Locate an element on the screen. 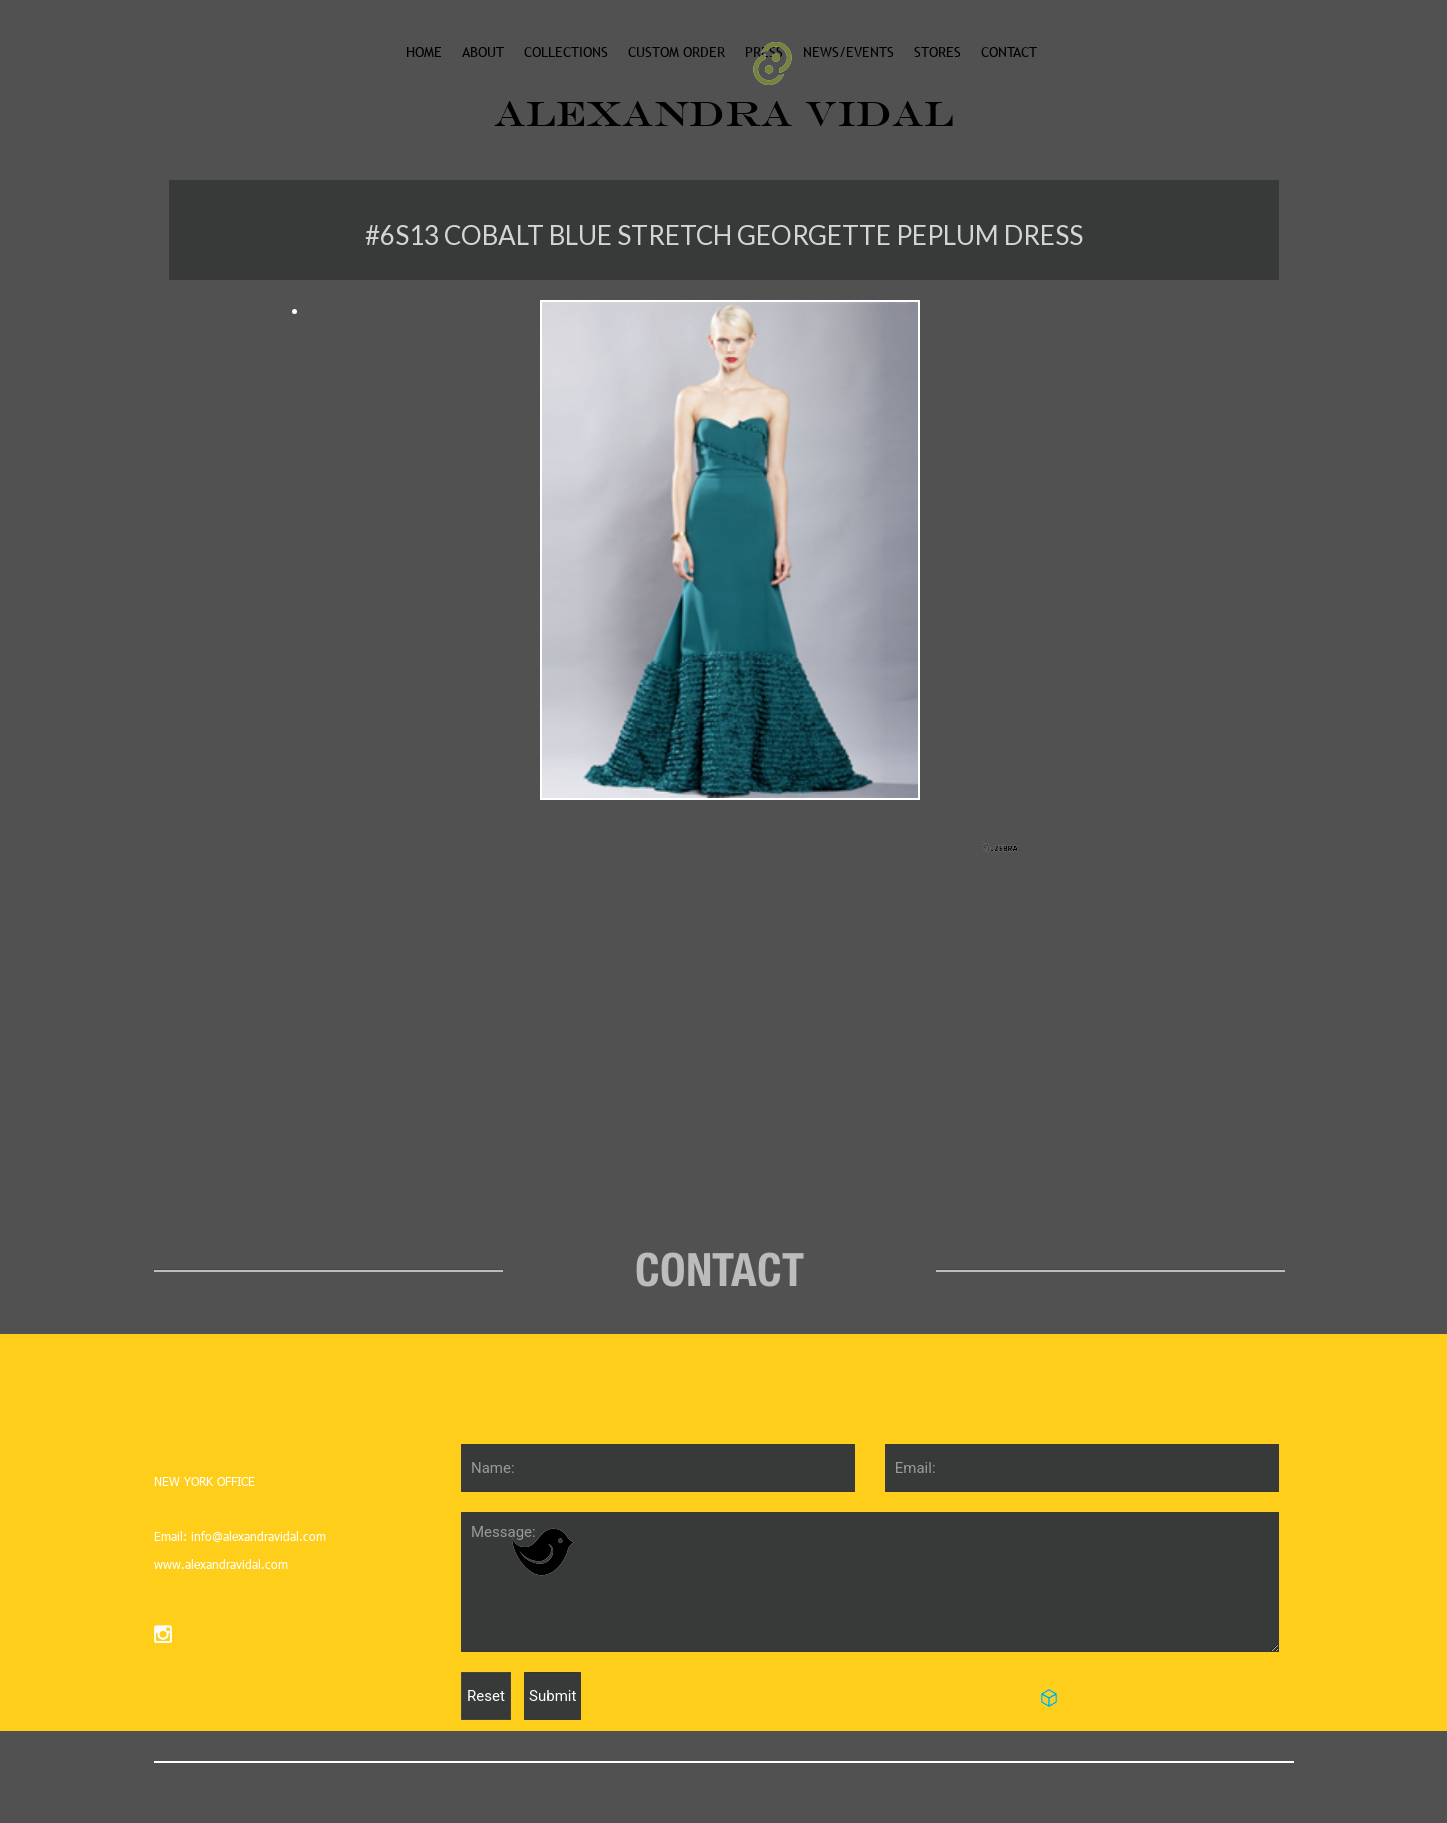 This screenshot has width=1447, height=1823. open Douban Read app is located at coordinates (543, 1552).